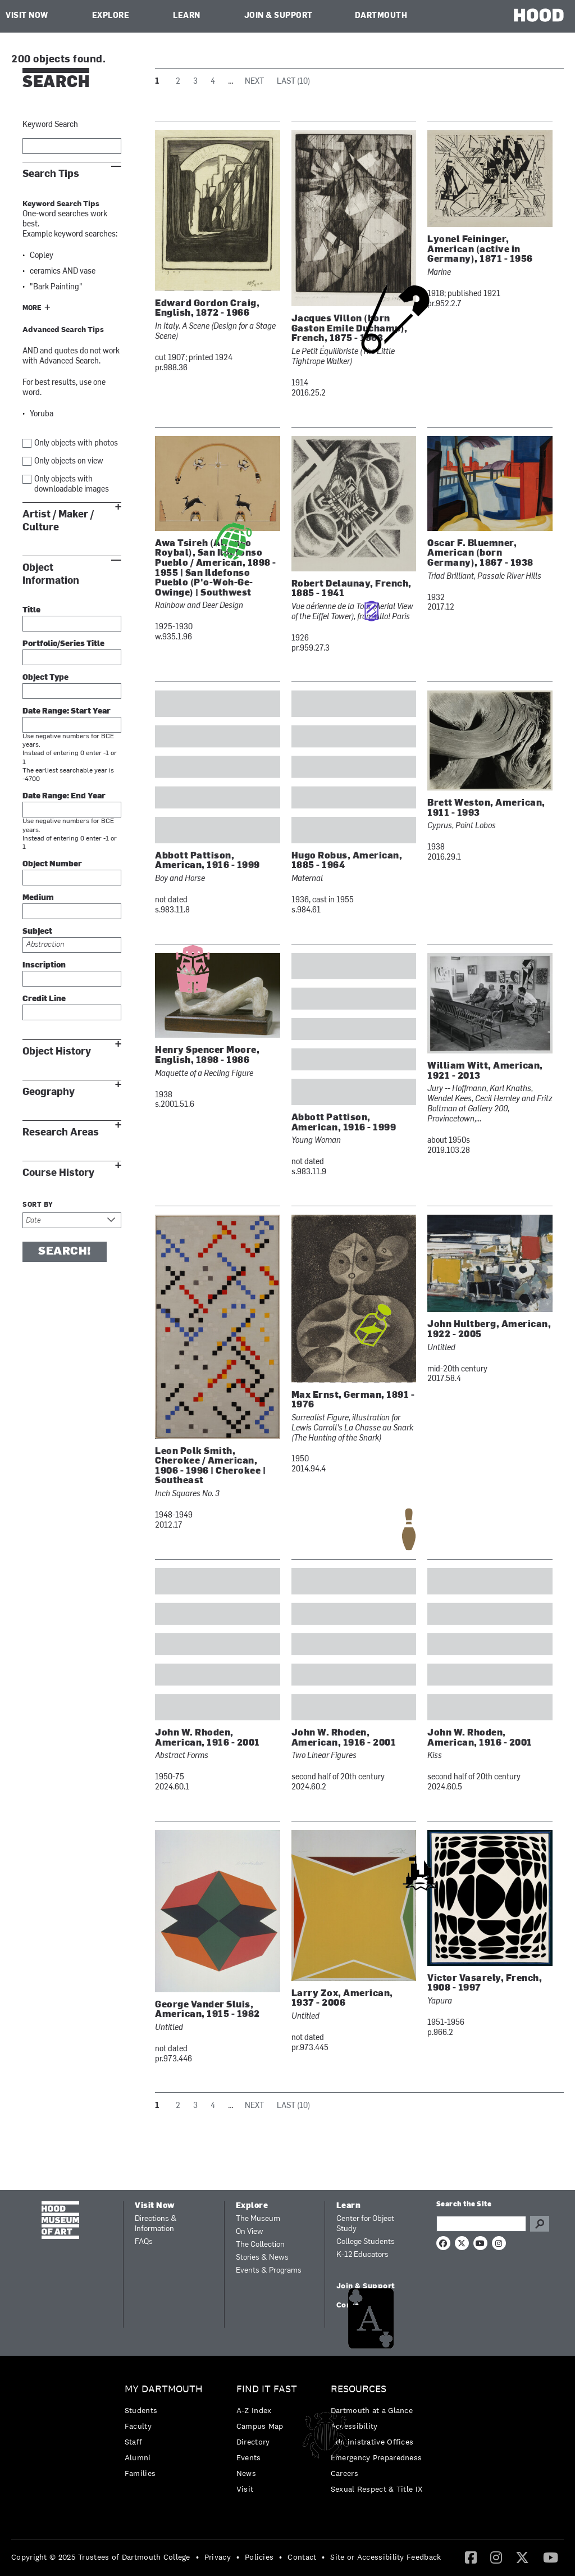 This screenshot has height=2576, width=575. I want to click on view mirror or reflection feature, so click(371, 611).